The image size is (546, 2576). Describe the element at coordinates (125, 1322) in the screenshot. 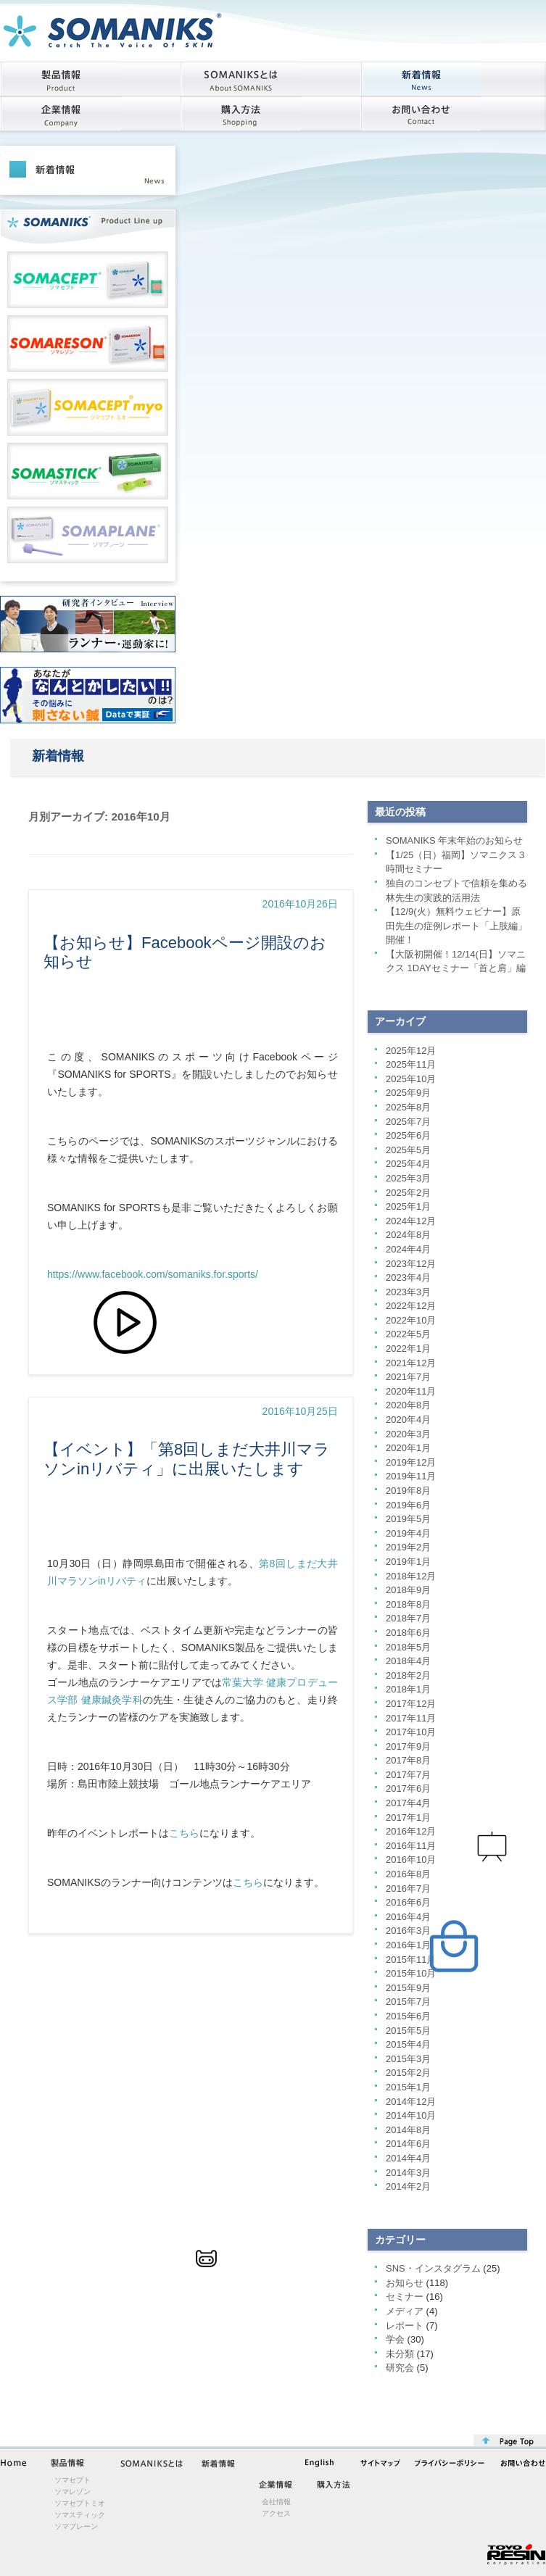

I see `play media or video content` at that location.